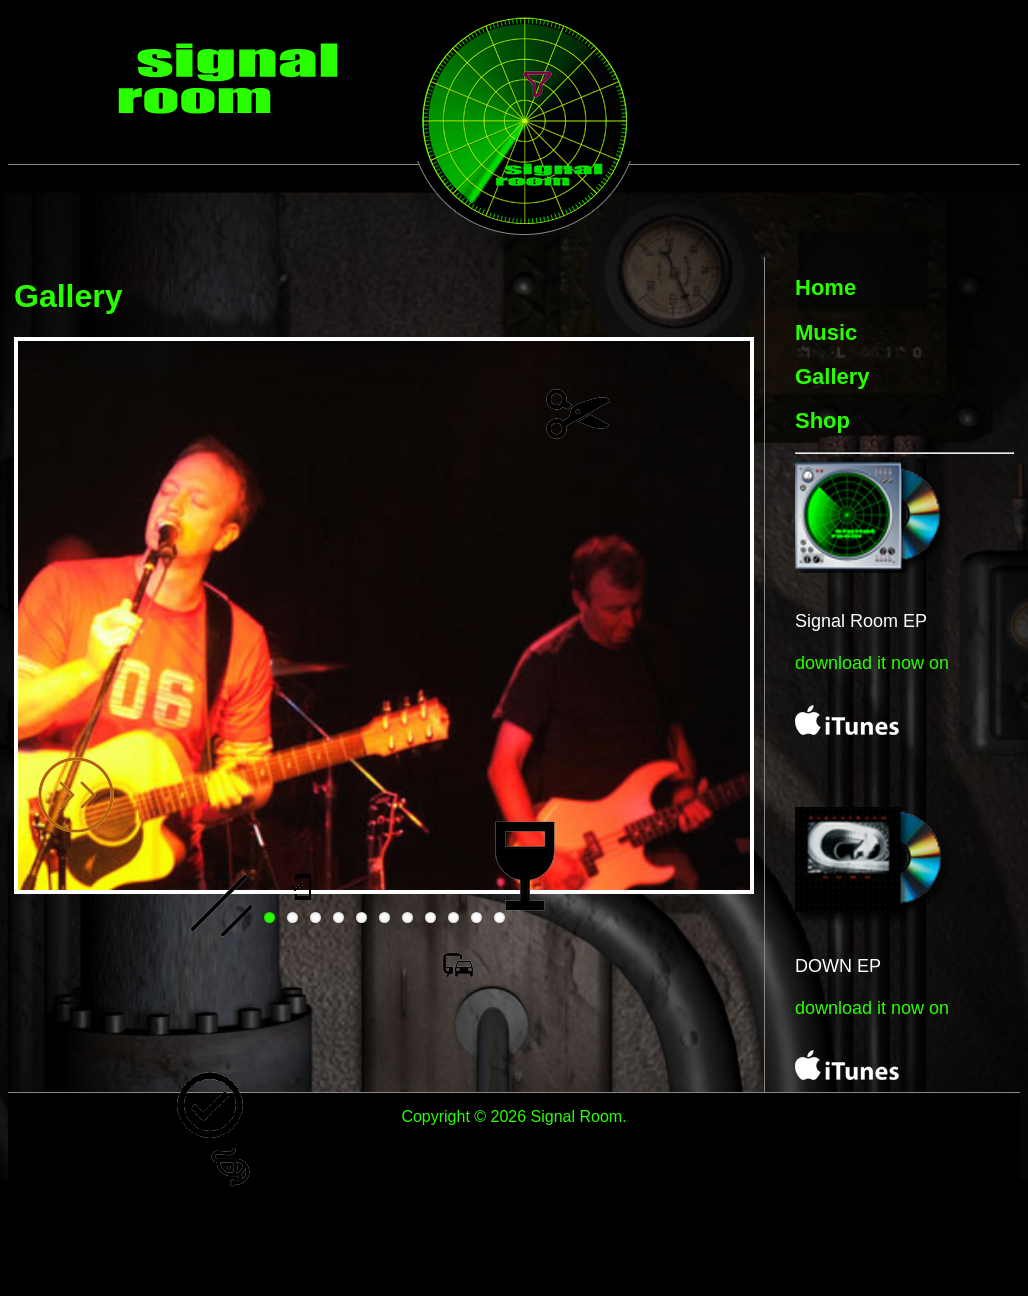  Describe the element at coordinates (230, 1167) in the screenshot. I see `indicates seafood or shellfish menu category` at that location.